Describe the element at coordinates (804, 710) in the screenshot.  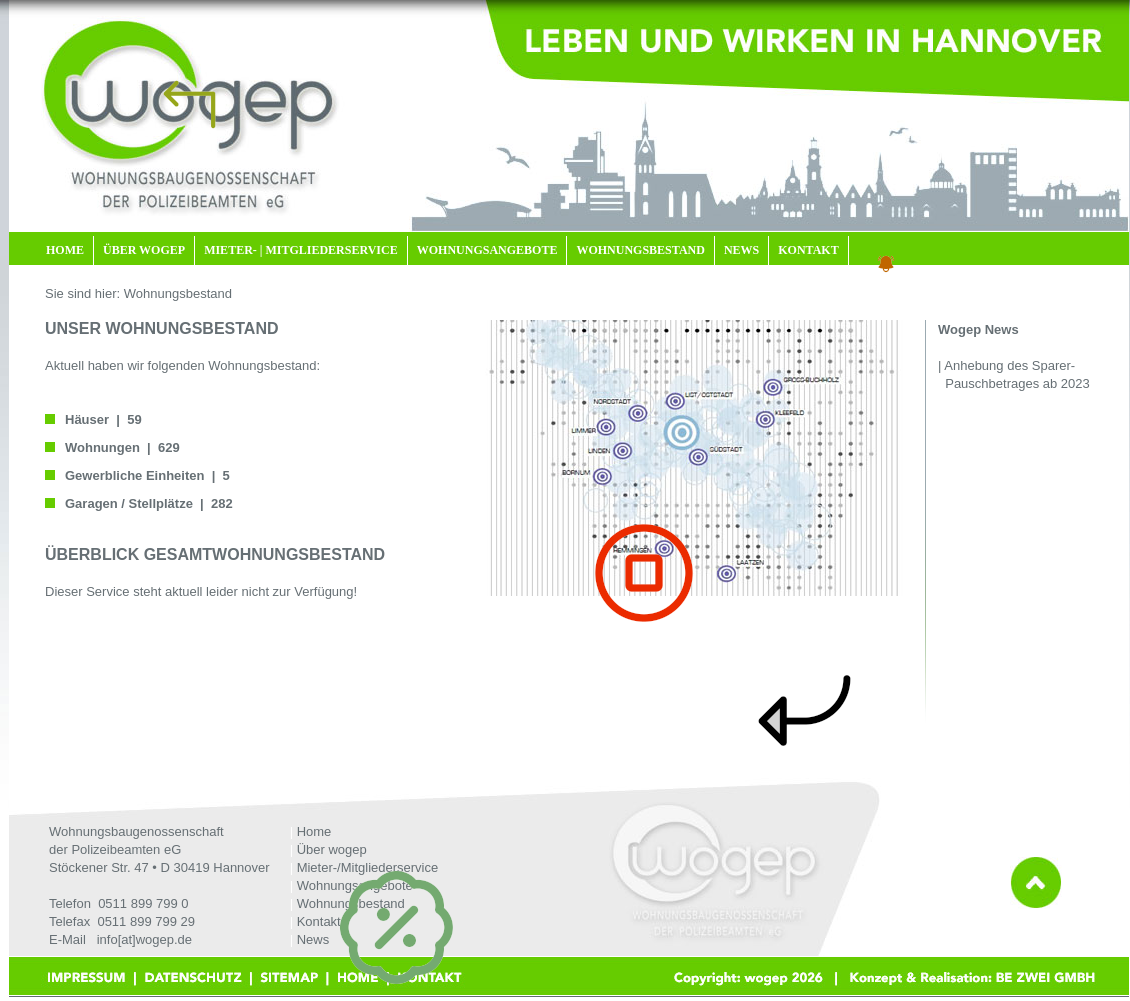
I see `reply to a message or comment` at that location.